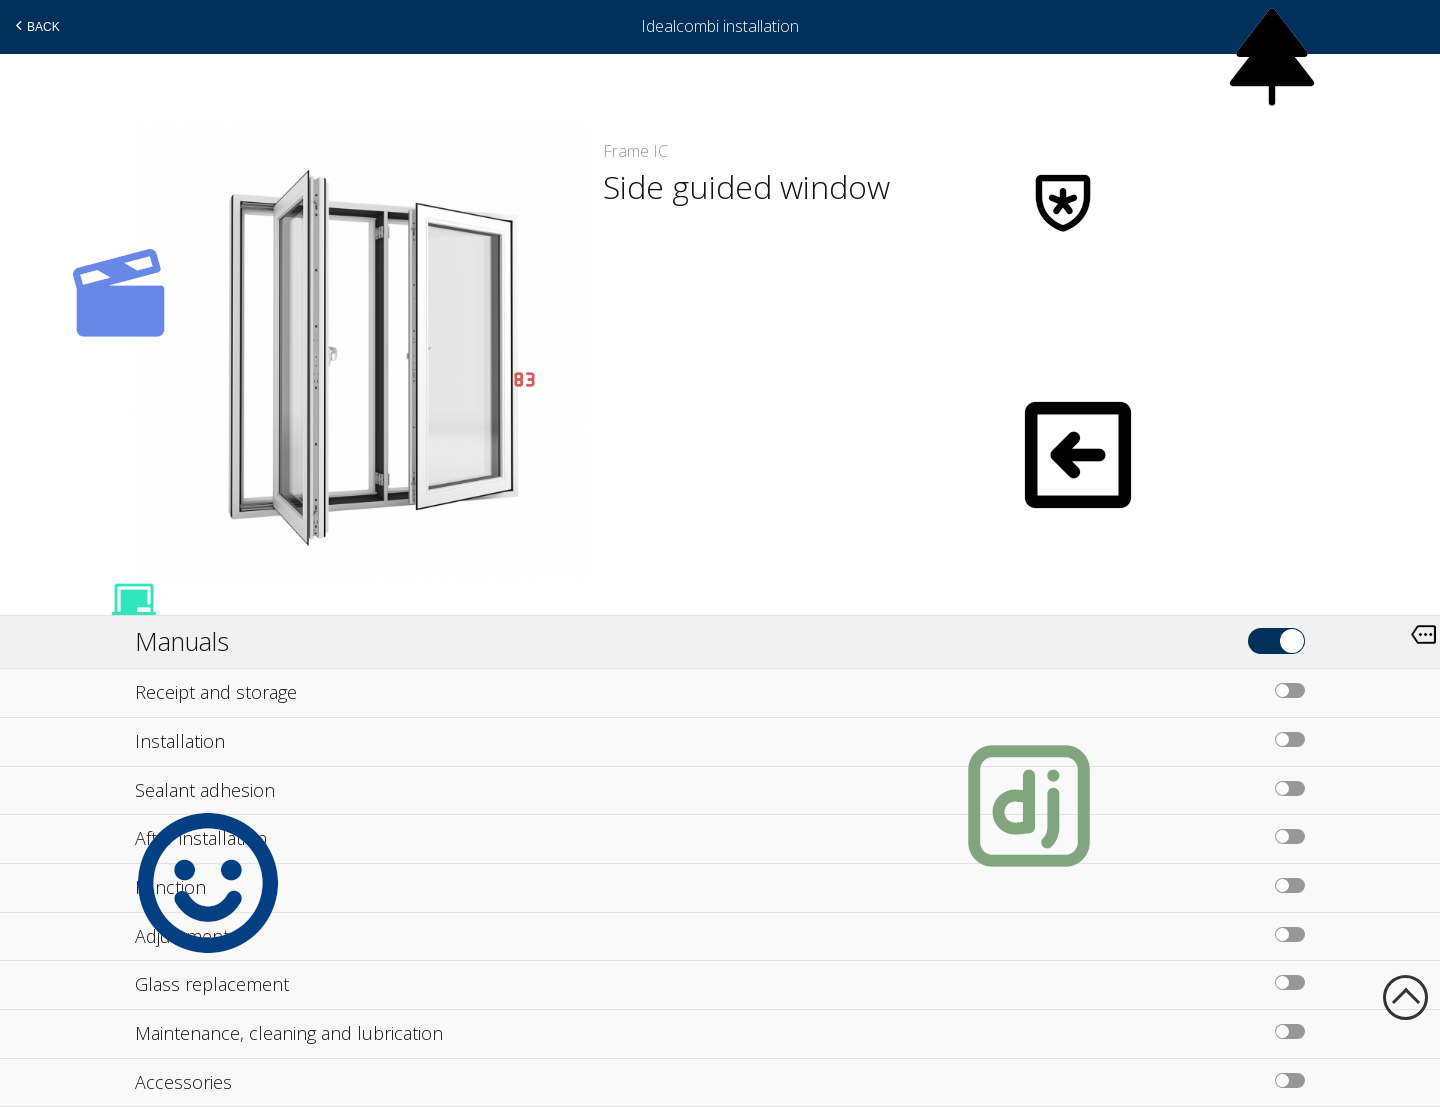 This screenshot has height=1107, width=1440. What do you see at coordinates (1272, 57) in the screenshot?
I see `indicates a park or nature area on a map` at bounding box center [1272, 57].